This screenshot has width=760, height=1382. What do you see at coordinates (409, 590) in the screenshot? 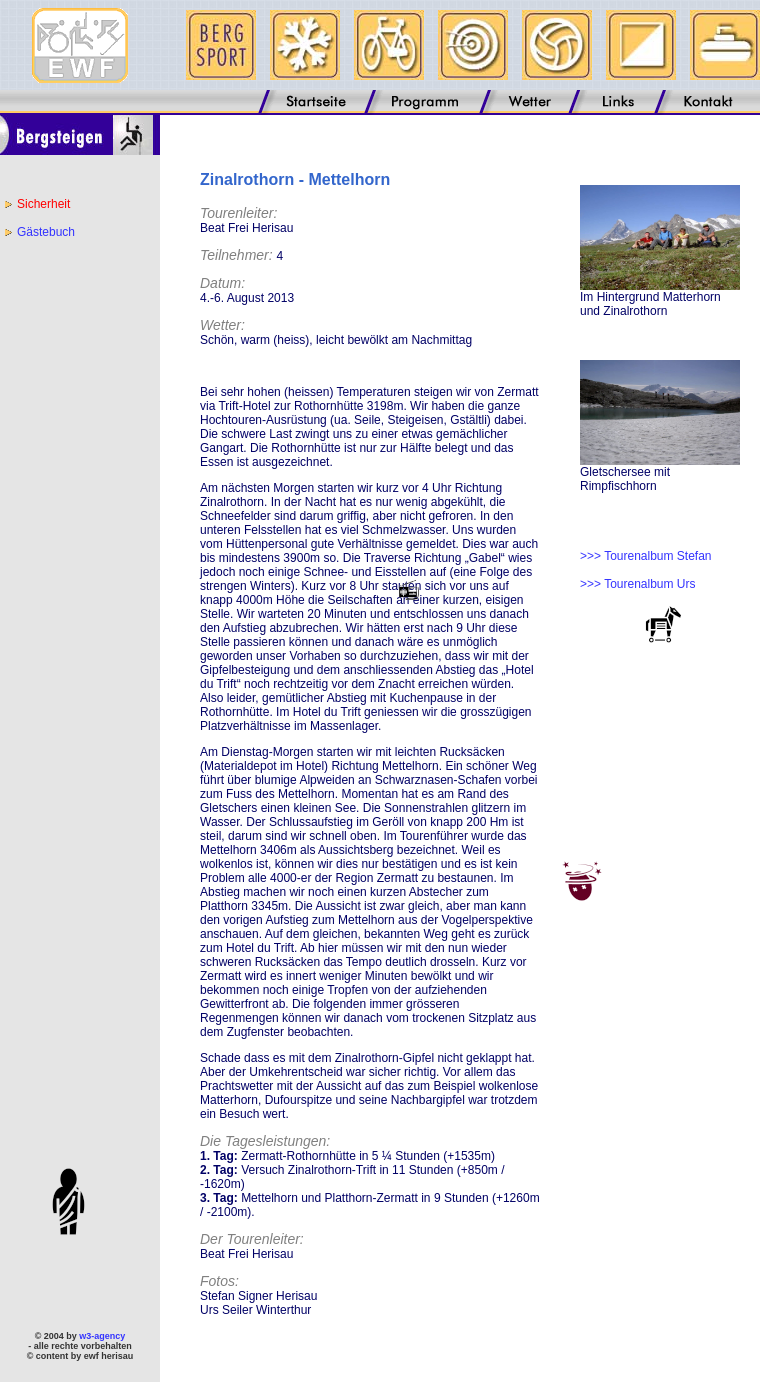
I see `access radio or audio streaming features` at bounding box center [409, 590].